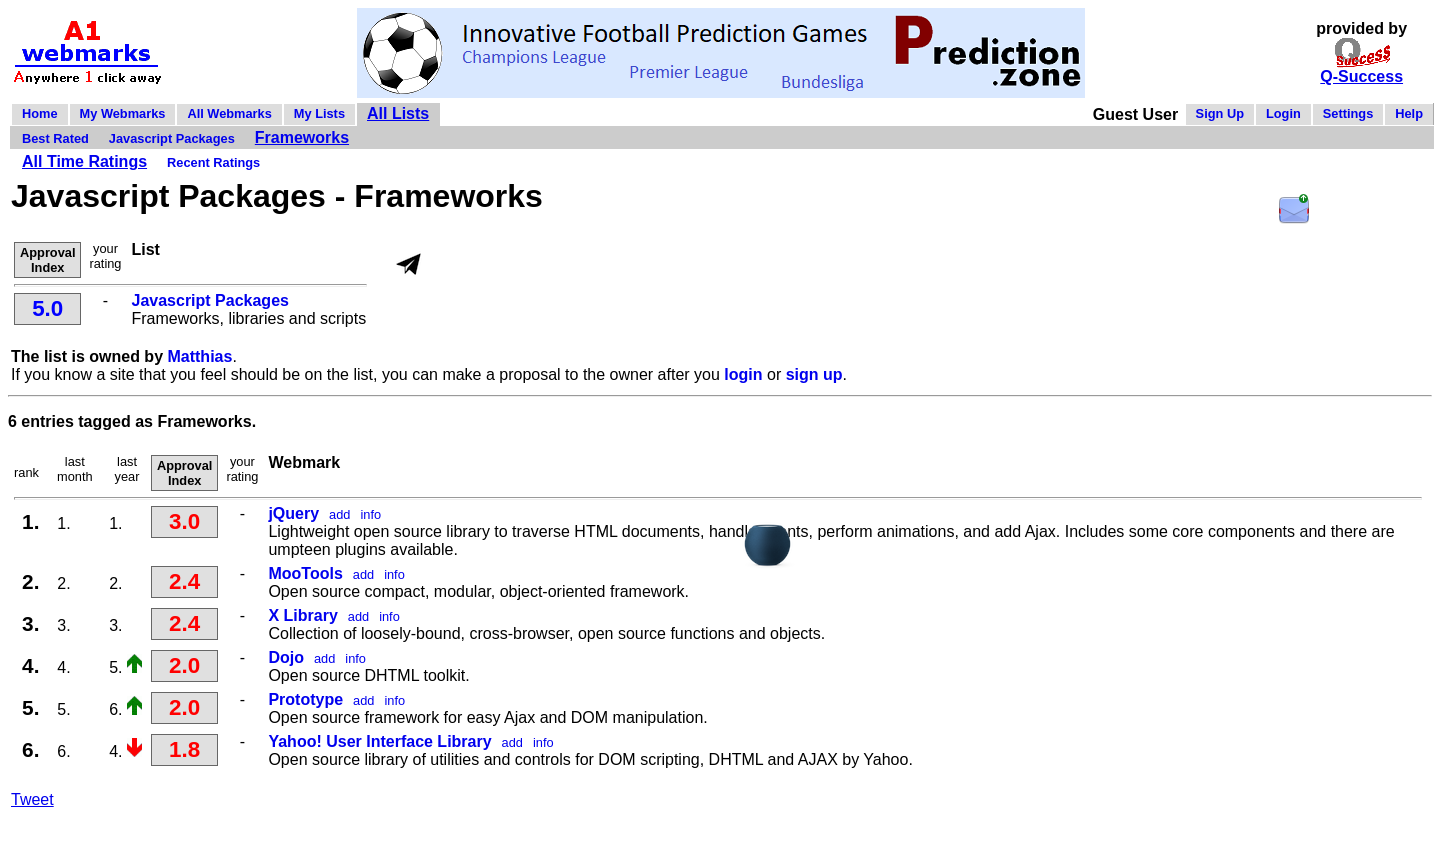 This screenshot has height=852, width=1440. What do you see at coordinates (1294, 210) in the screenshot?
I see `message sent successfully` at bounding box center [1294, 210].